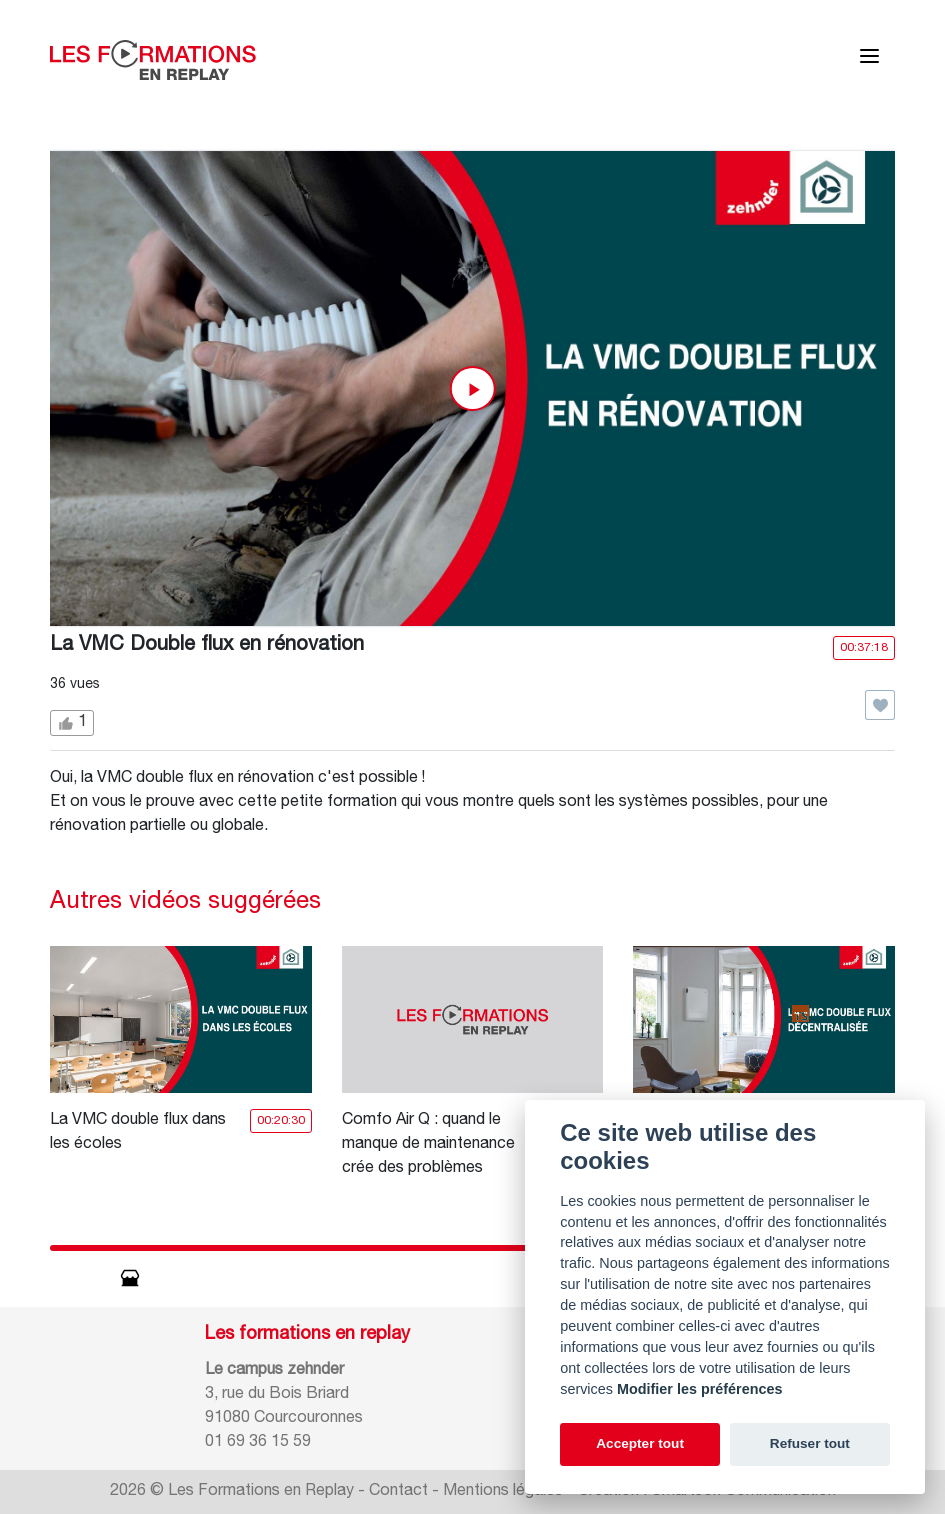  Describe the element at coordinates (130, 1278) in the screenshot. I see `open the store or marketplace` at that location.